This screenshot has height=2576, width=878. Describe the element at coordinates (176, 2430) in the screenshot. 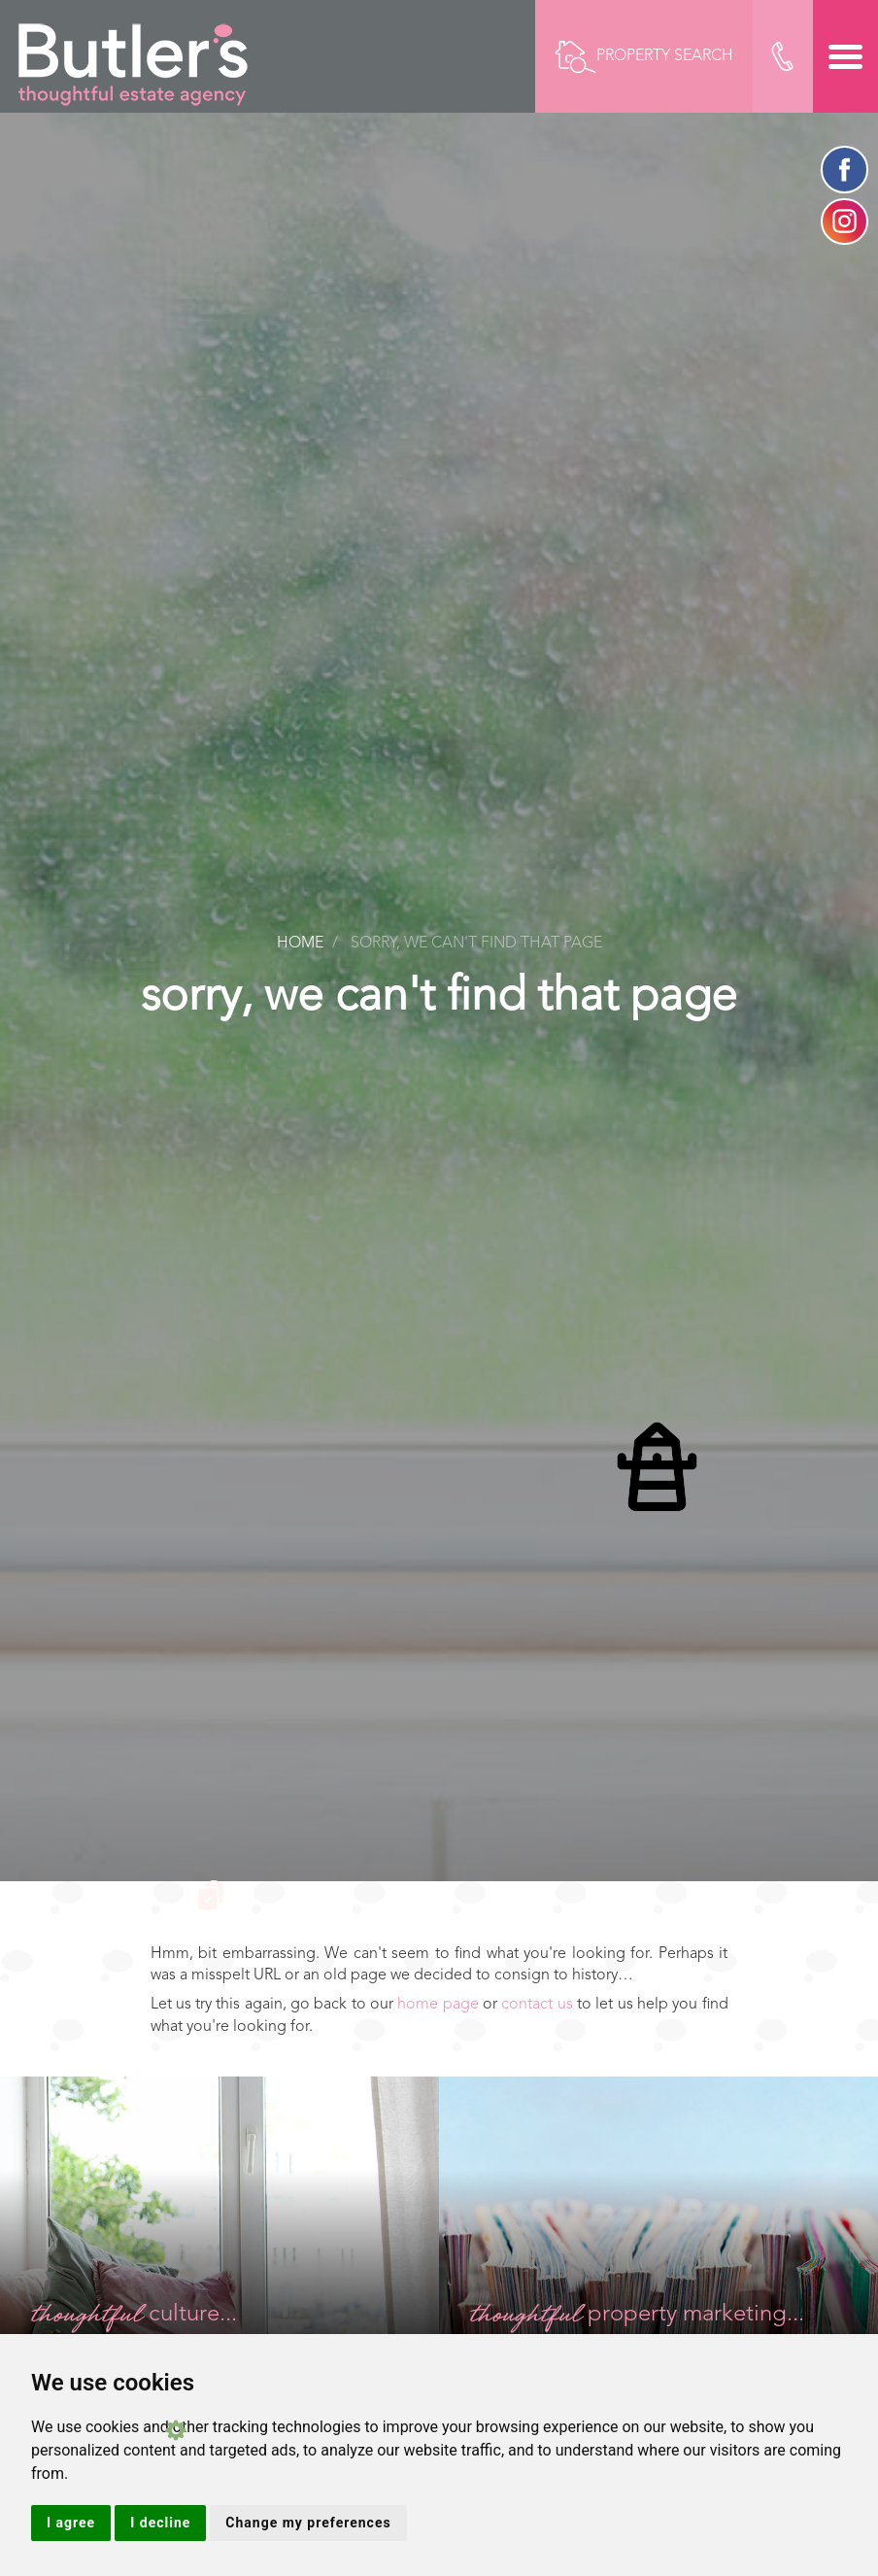

I see `access settings or preferences` at that location.